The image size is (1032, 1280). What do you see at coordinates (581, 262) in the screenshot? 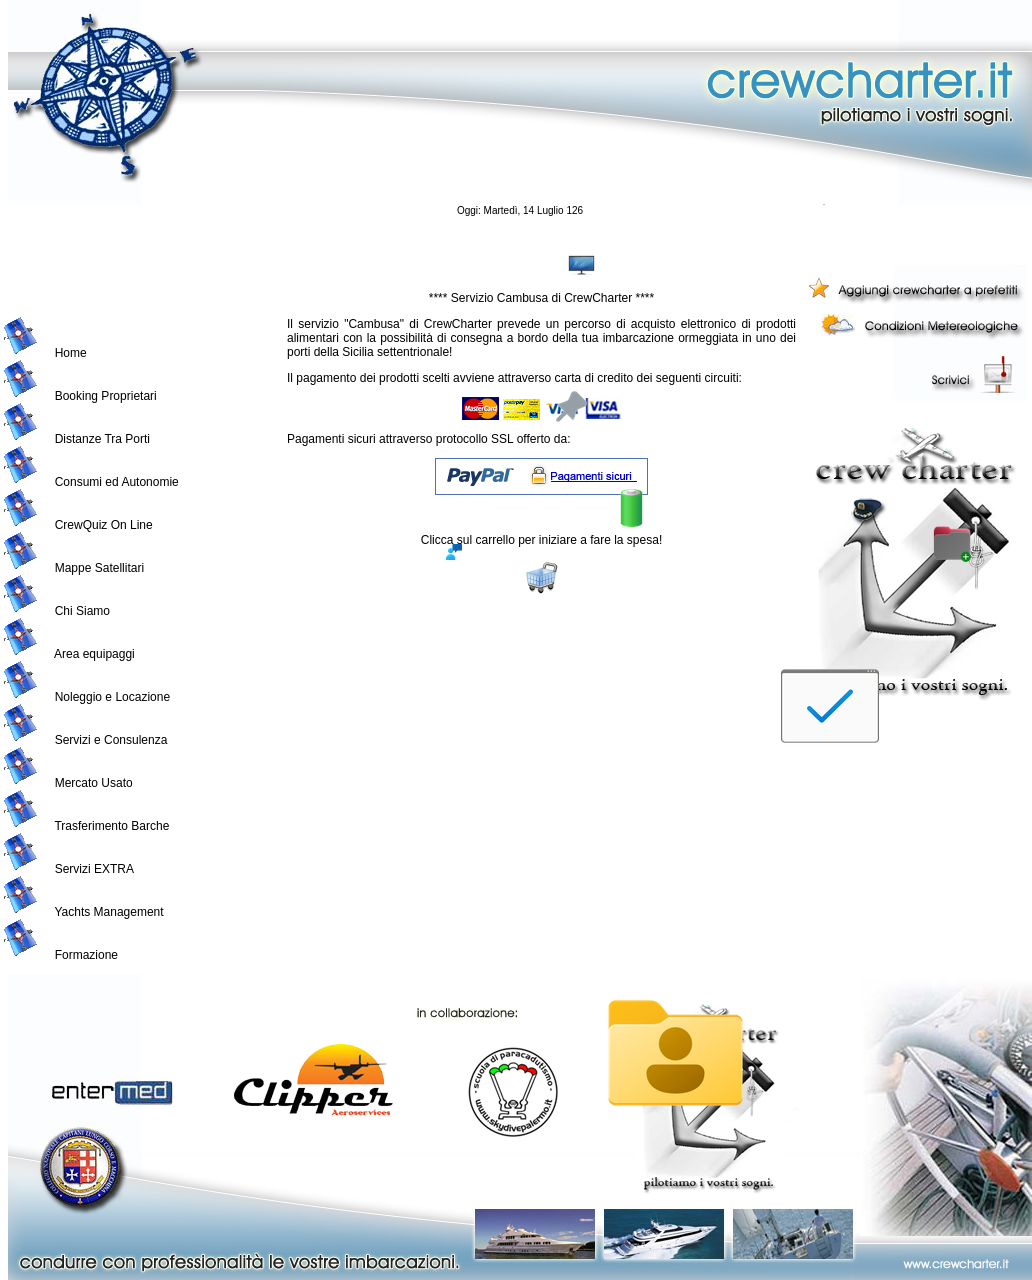
I see `display settings for connected monitor` at bounding box center [581, 262].